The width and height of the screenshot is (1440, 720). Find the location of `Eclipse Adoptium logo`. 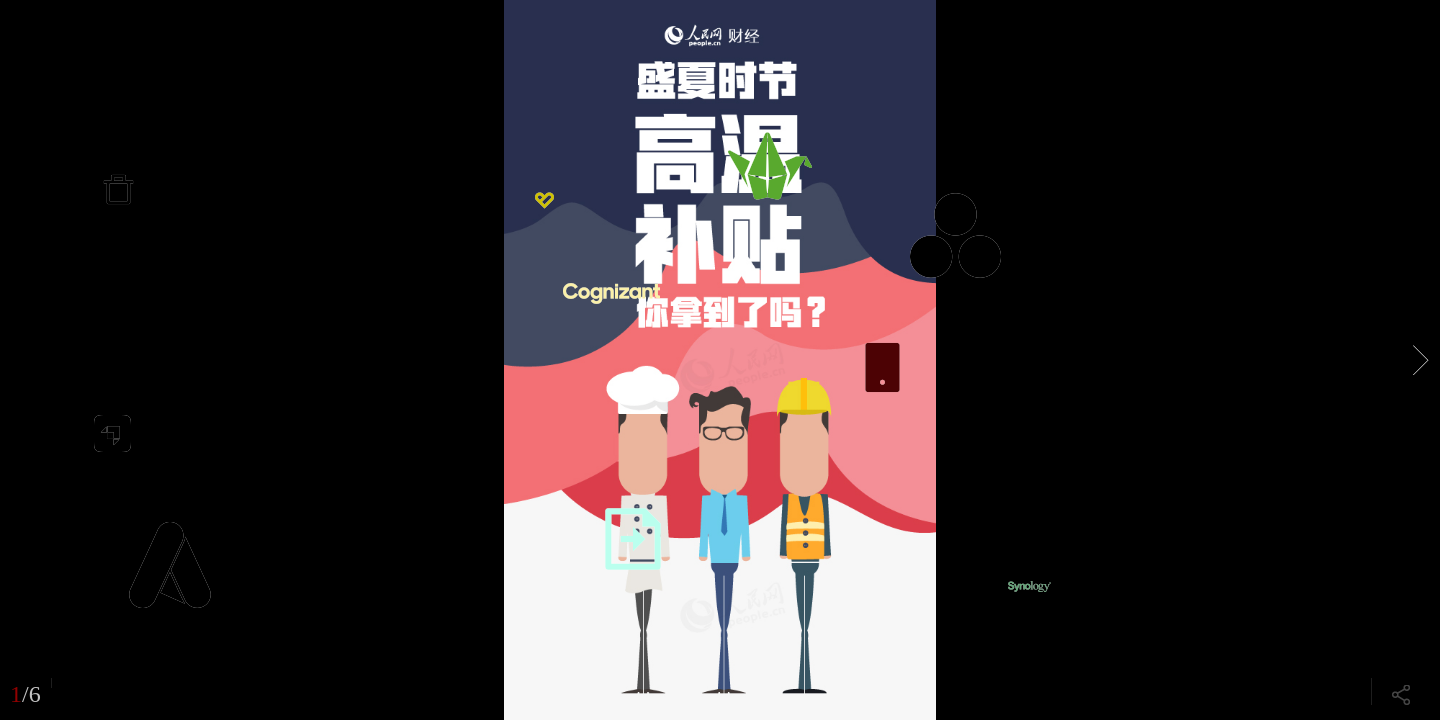

Eclipse Adoptium logo is located at coordinates (170, 565).